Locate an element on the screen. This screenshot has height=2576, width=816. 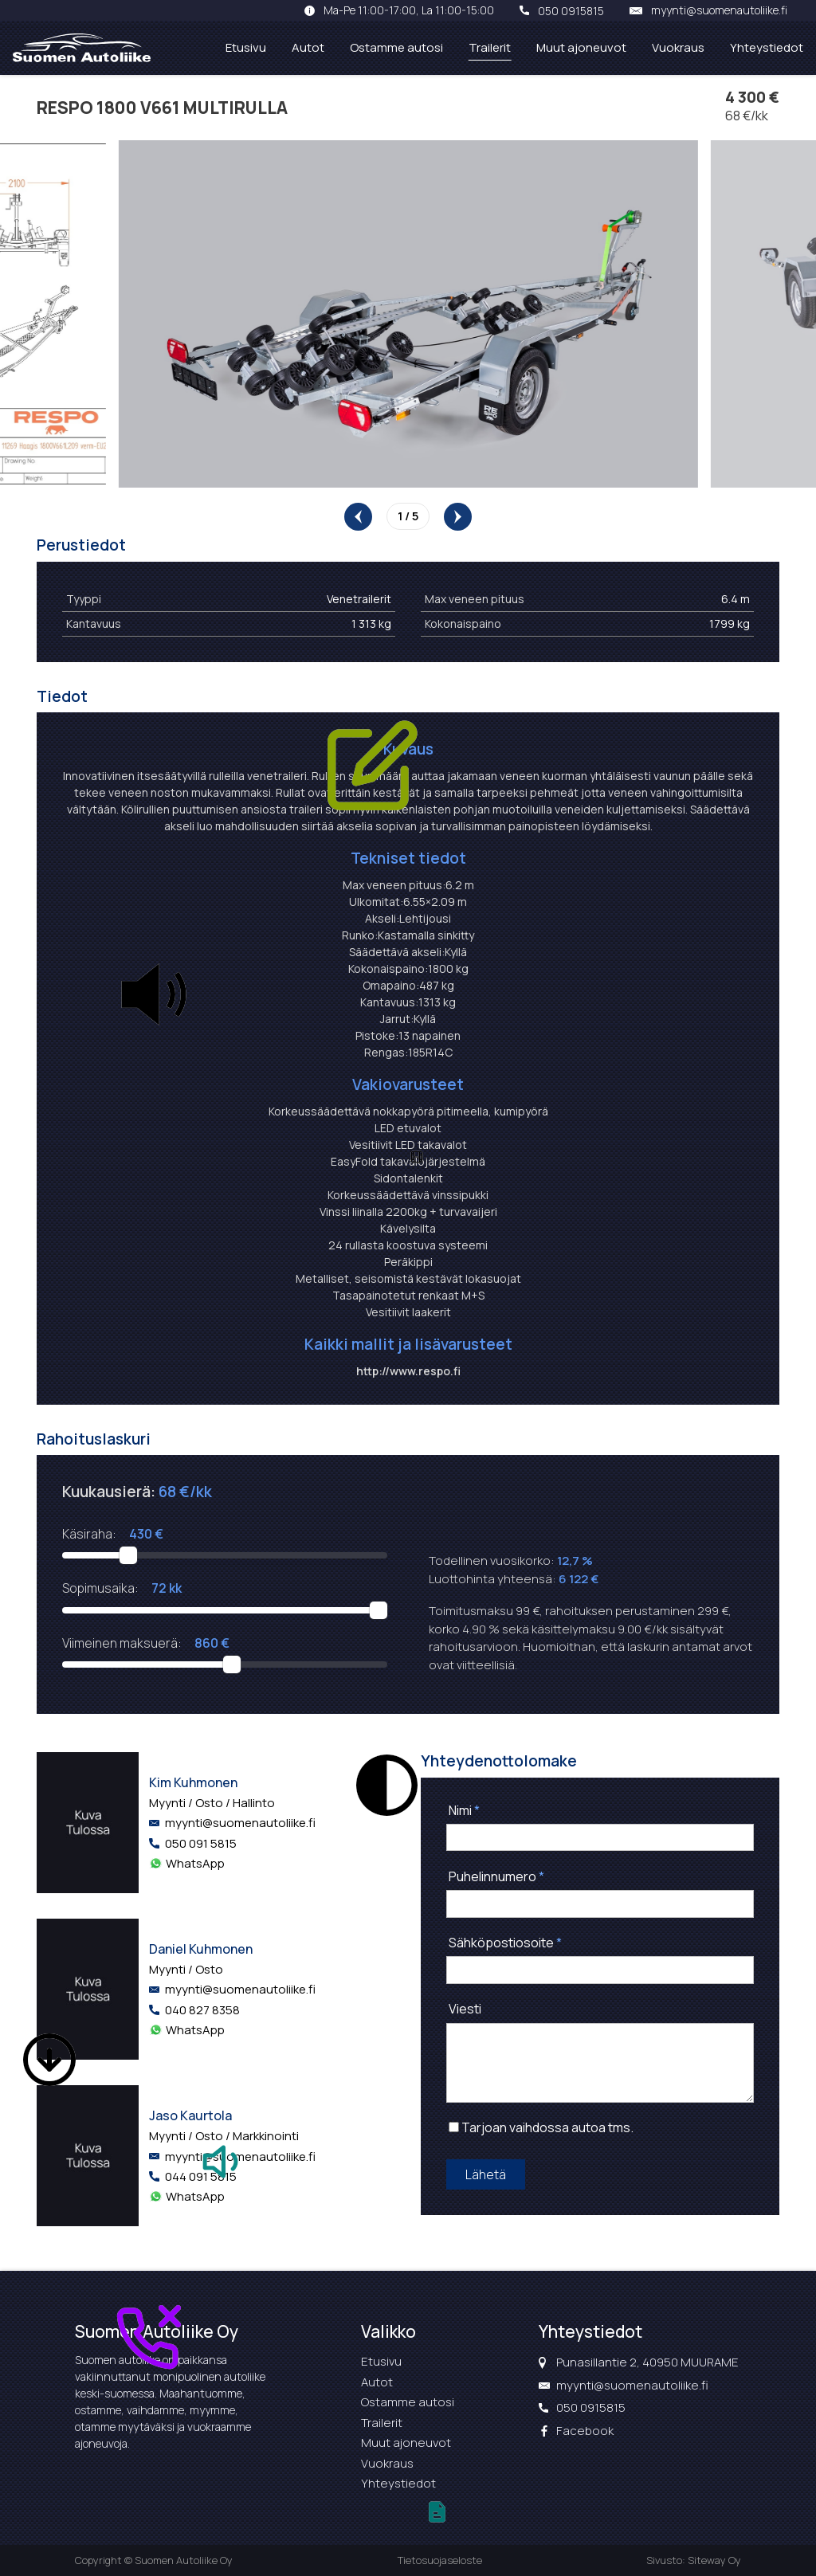
adjust volume to low level is located at coordinates (226, 2162).